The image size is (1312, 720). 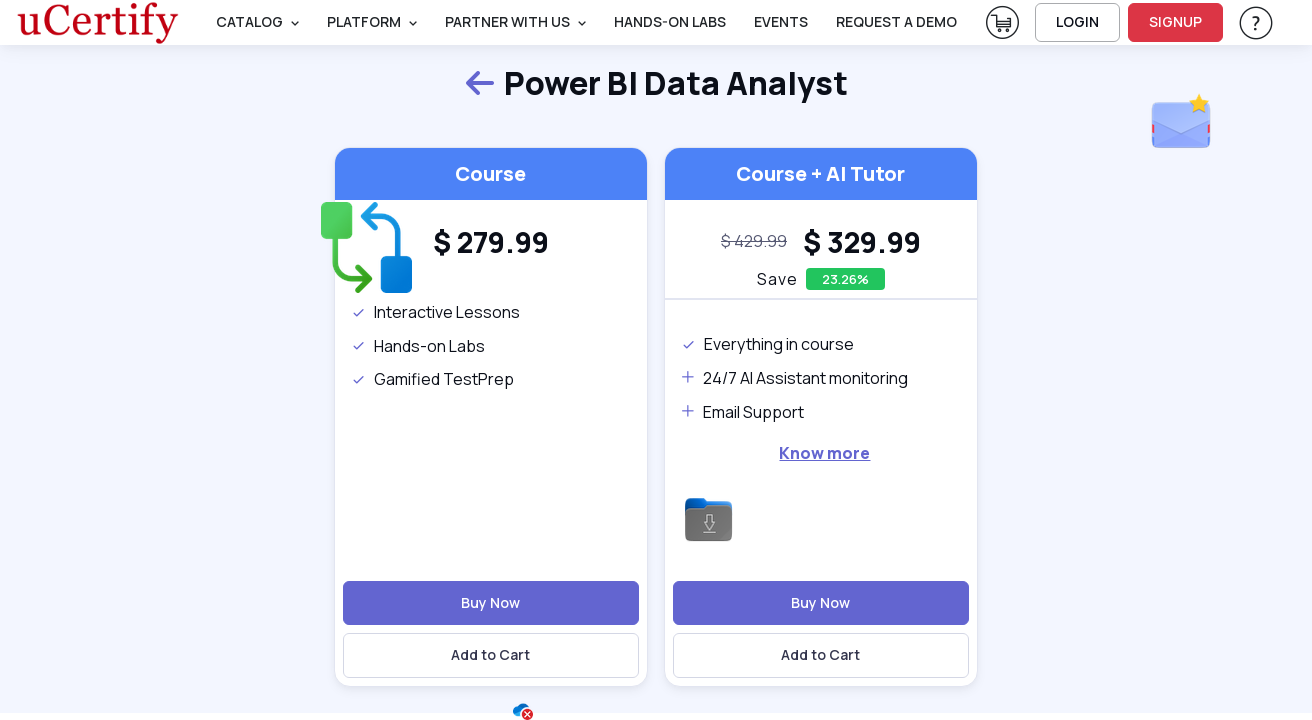 I want to click on indicates an active connection between two devices or services, so click(x=366, y=247).